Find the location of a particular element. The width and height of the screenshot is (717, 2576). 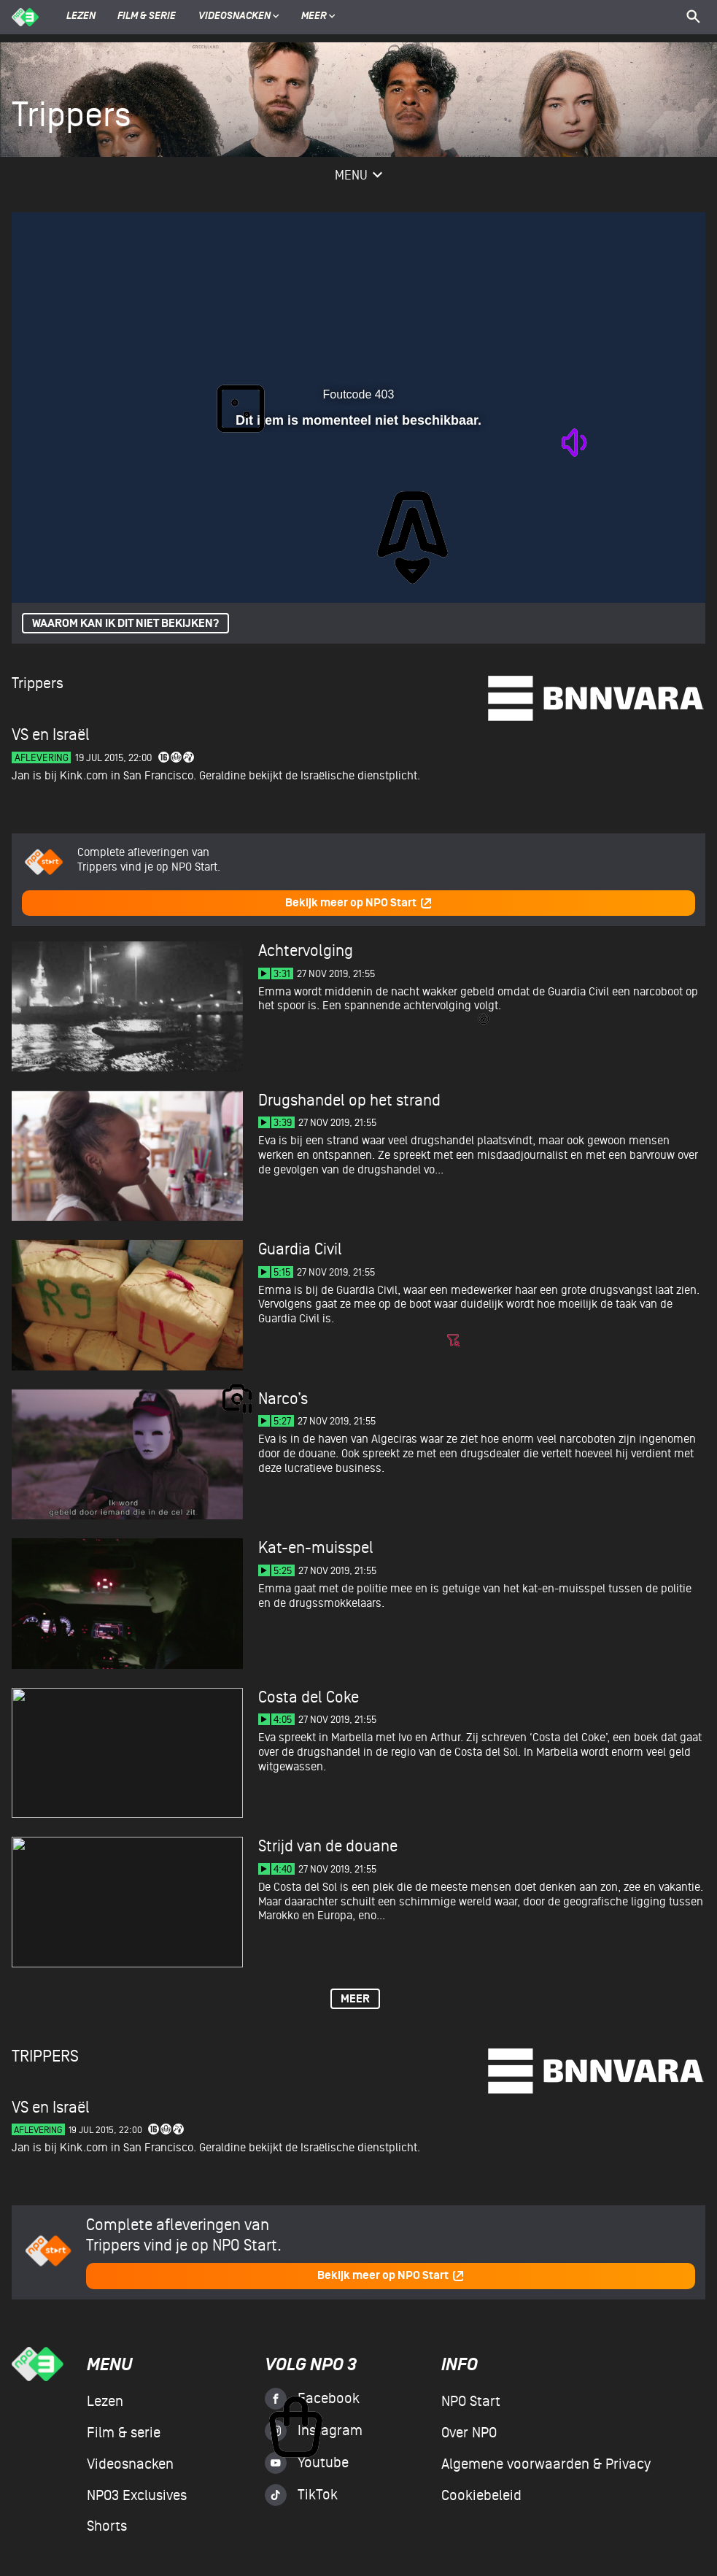

astro framework logo is located at coordinates (412, 535).